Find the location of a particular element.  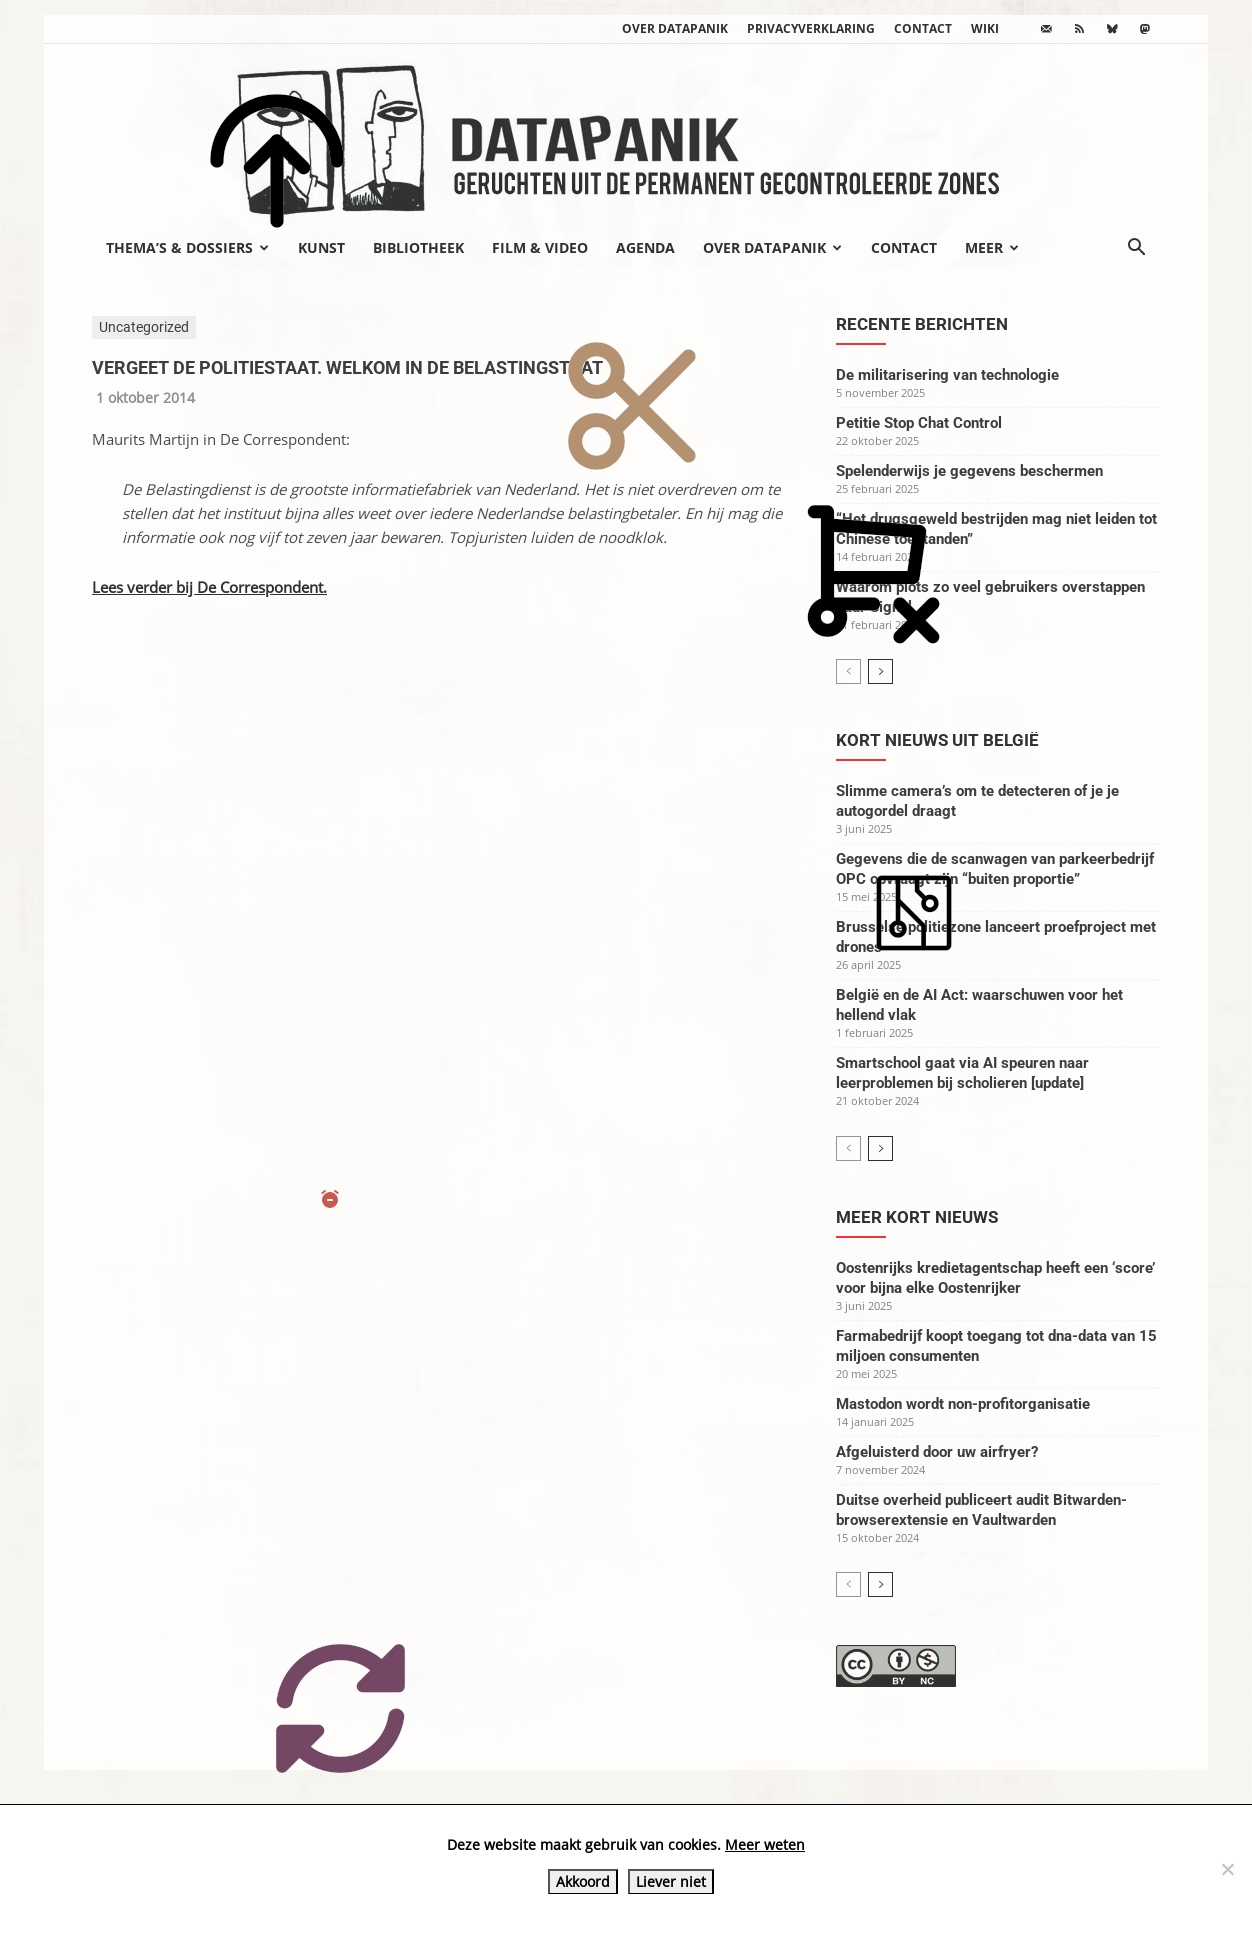

remove item from cart is located at coordinates (867, 571).